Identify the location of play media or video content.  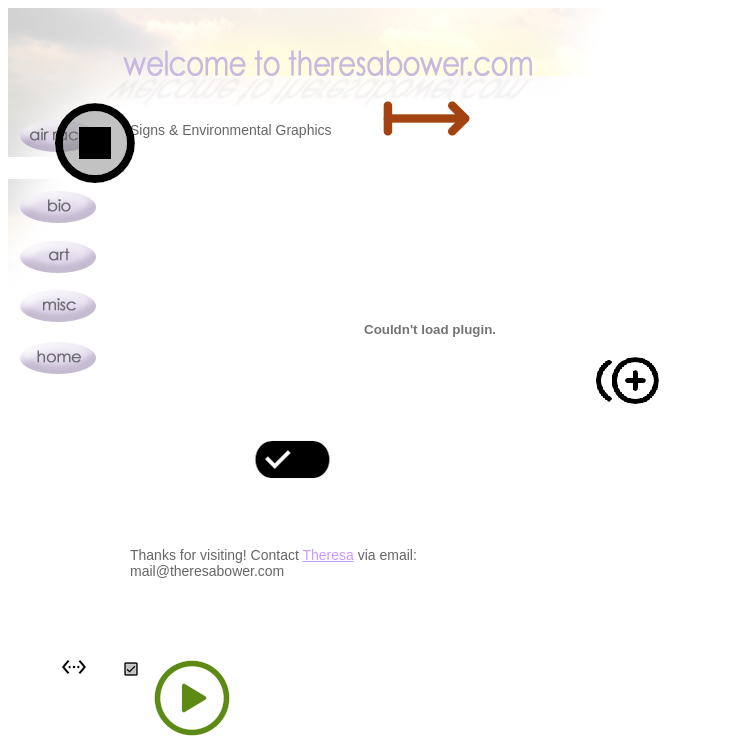
(192, 698).